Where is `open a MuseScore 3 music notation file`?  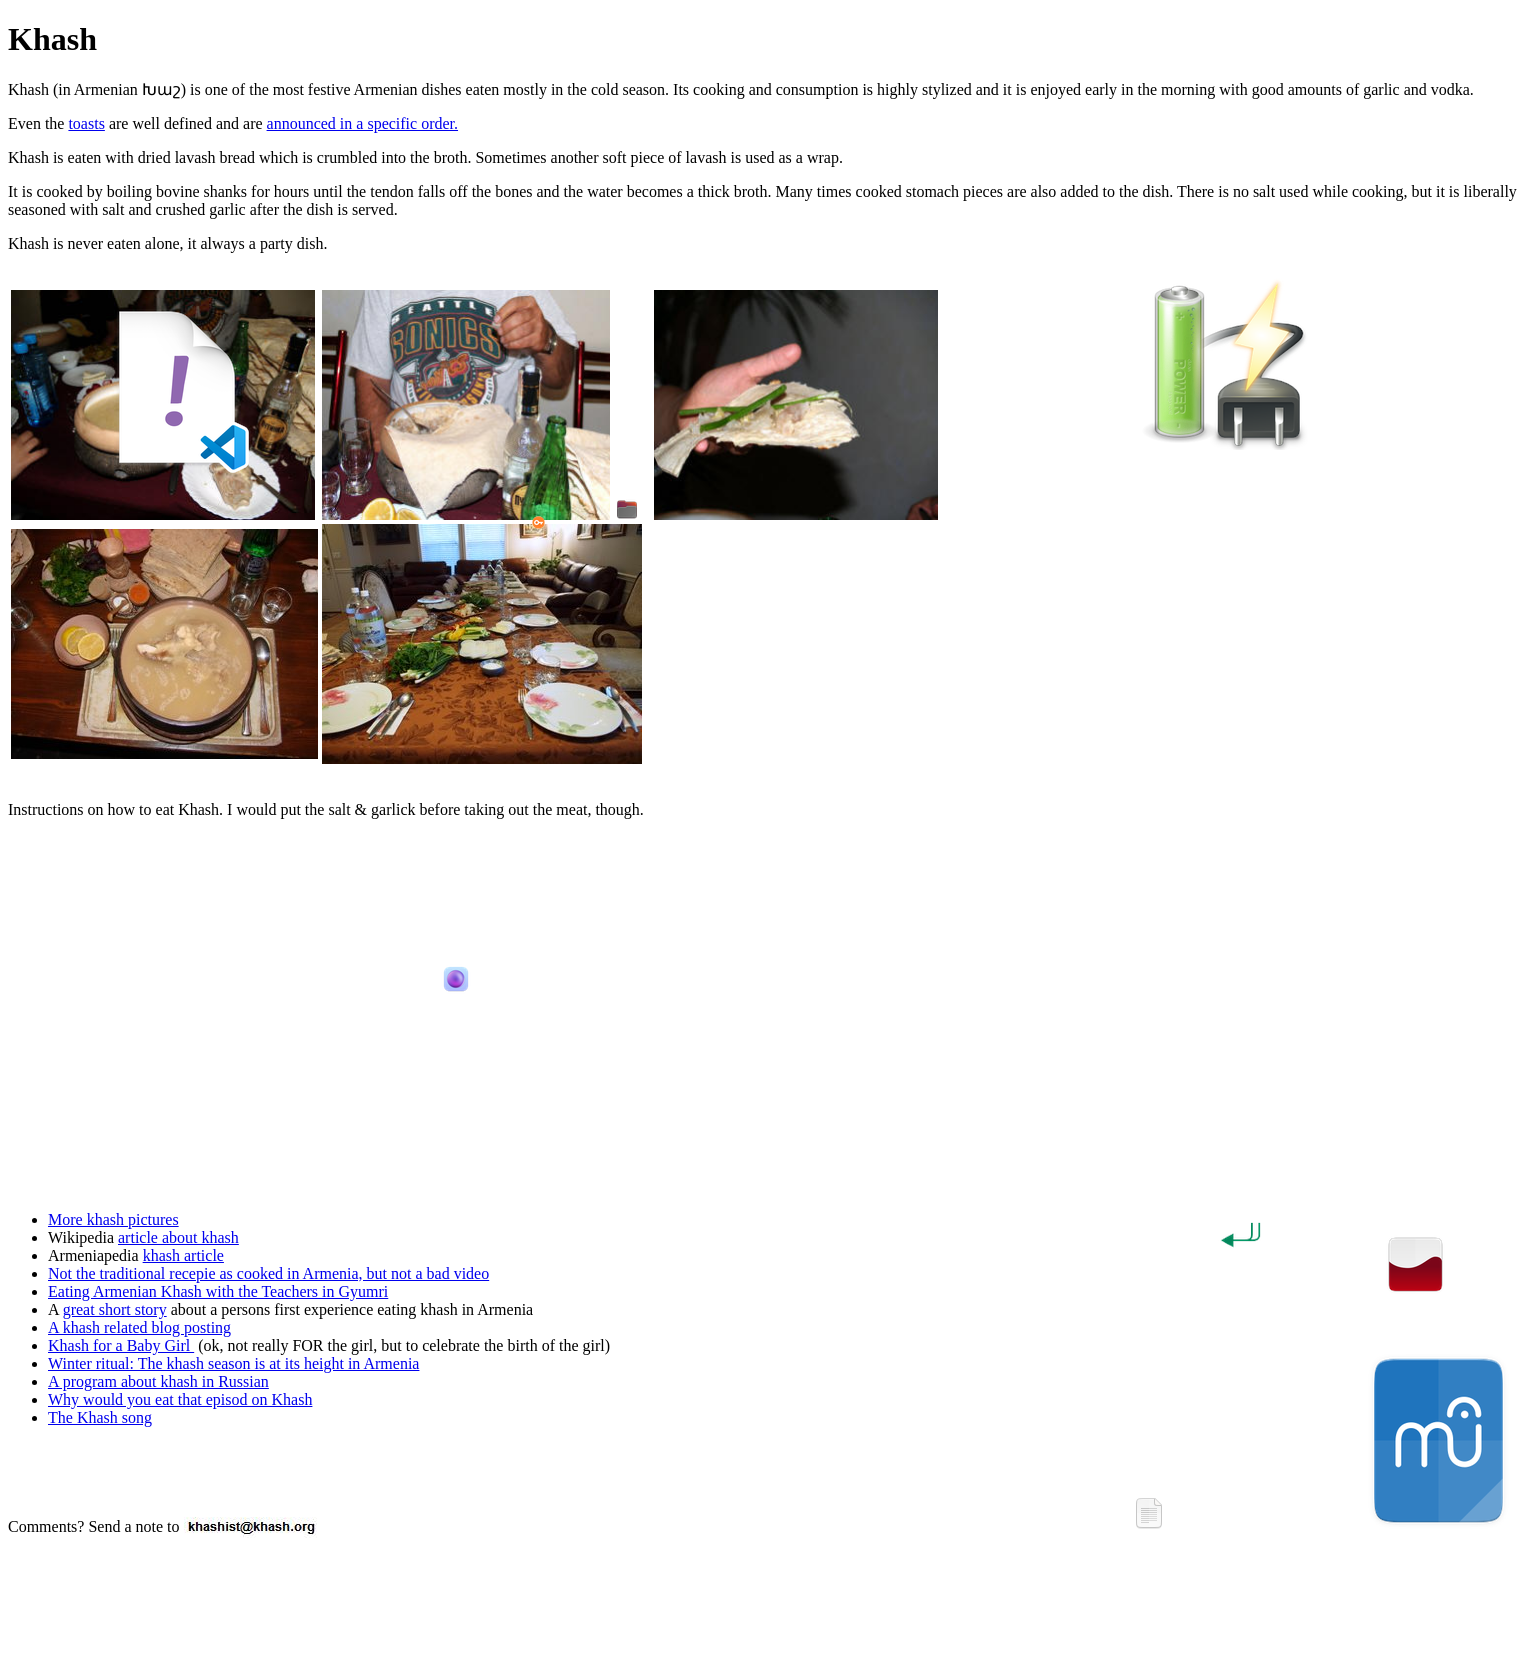
open a MuseScore 3 music notation file is located at coordinates (1438, 1440).